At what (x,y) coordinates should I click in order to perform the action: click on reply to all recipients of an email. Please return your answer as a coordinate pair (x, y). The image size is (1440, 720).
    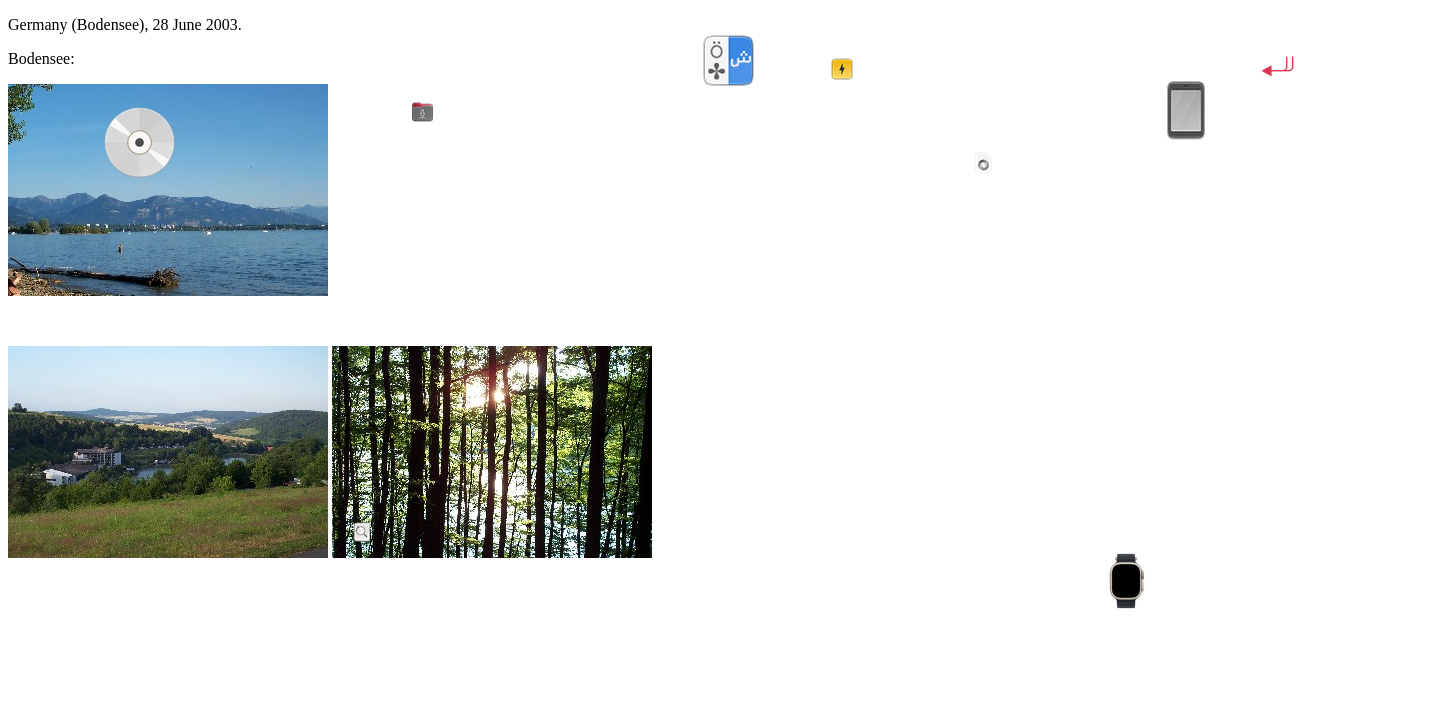
    Looking at the image, I should click on (1277, 64).